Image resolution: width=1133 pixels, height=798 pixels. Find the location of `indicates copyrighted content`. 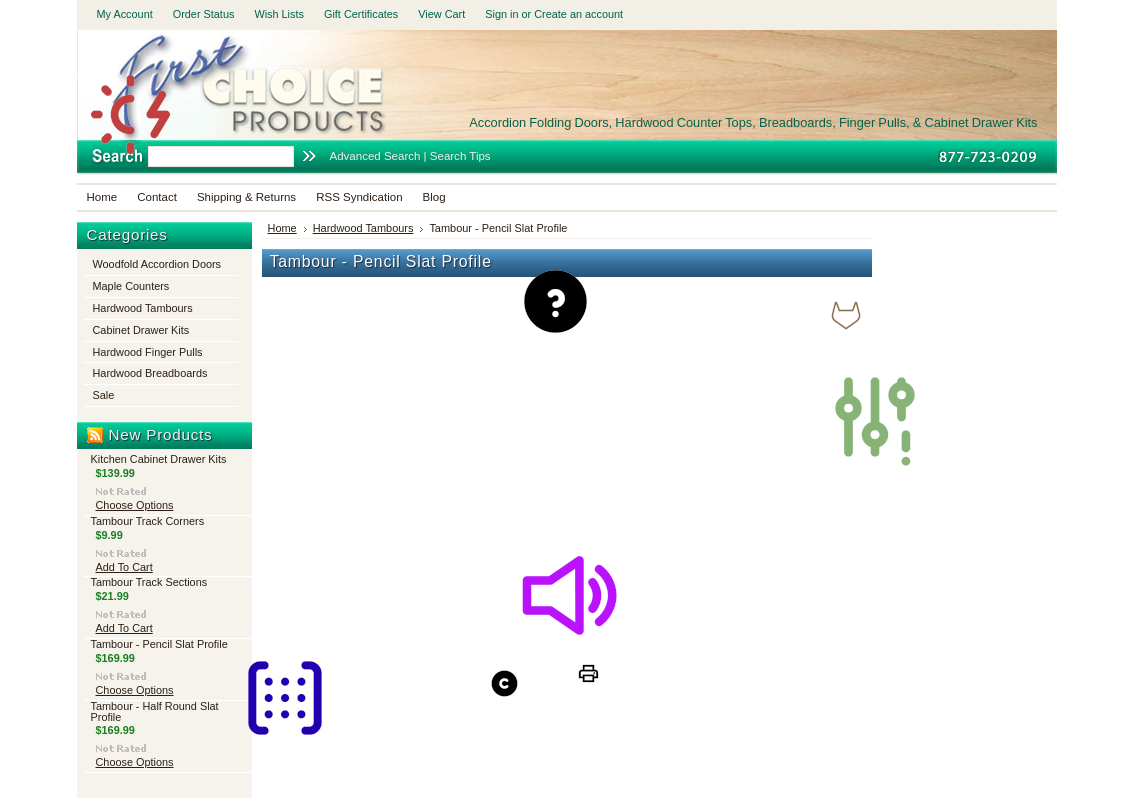

indicates copyrighted content is located at coordinates (504, 683).